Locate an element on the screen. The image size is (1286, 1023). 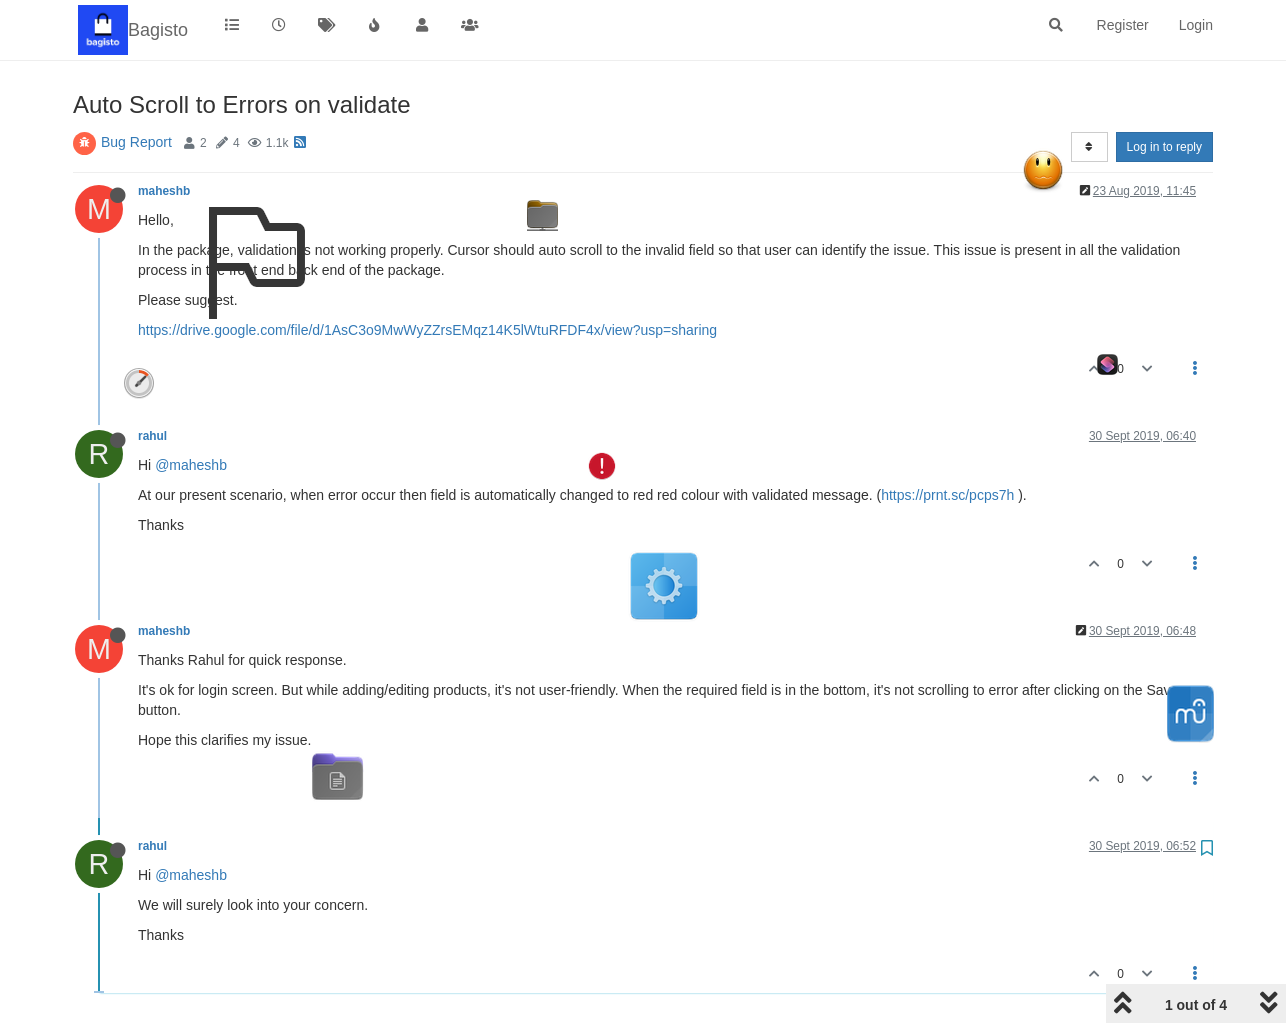
access flag emojis in the emoji picker is located at coordinates (257, 263).